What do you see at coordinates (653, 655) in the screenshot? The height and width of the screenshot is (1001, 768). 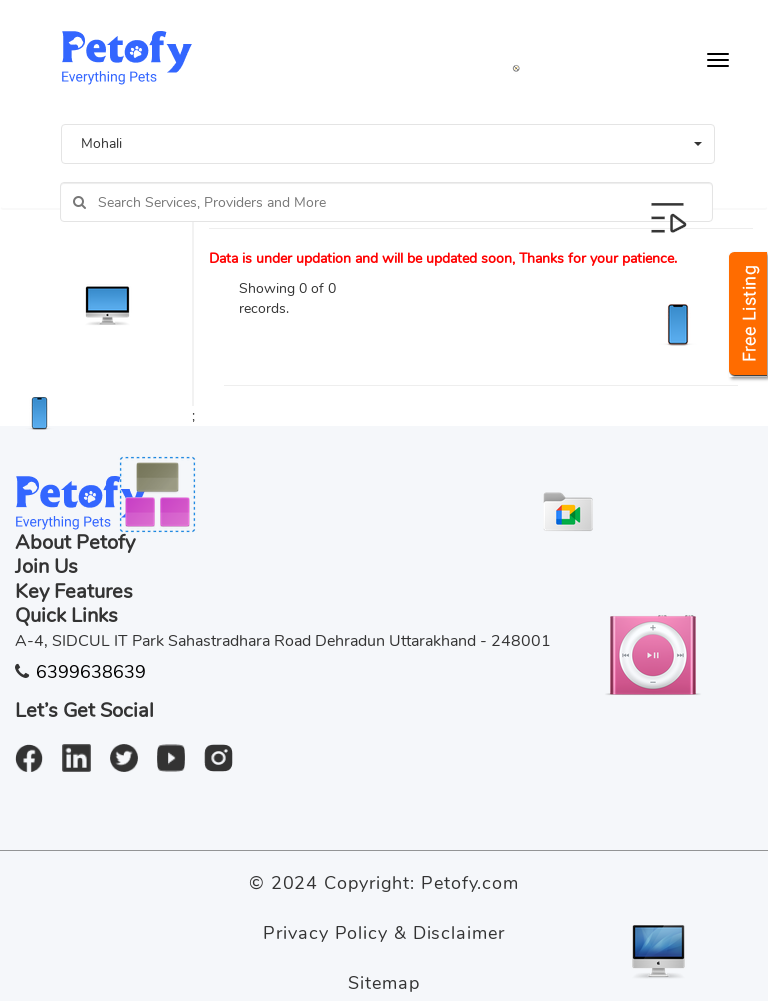 I see `iPod shuffle device connected` at bounding box center [653, 655].